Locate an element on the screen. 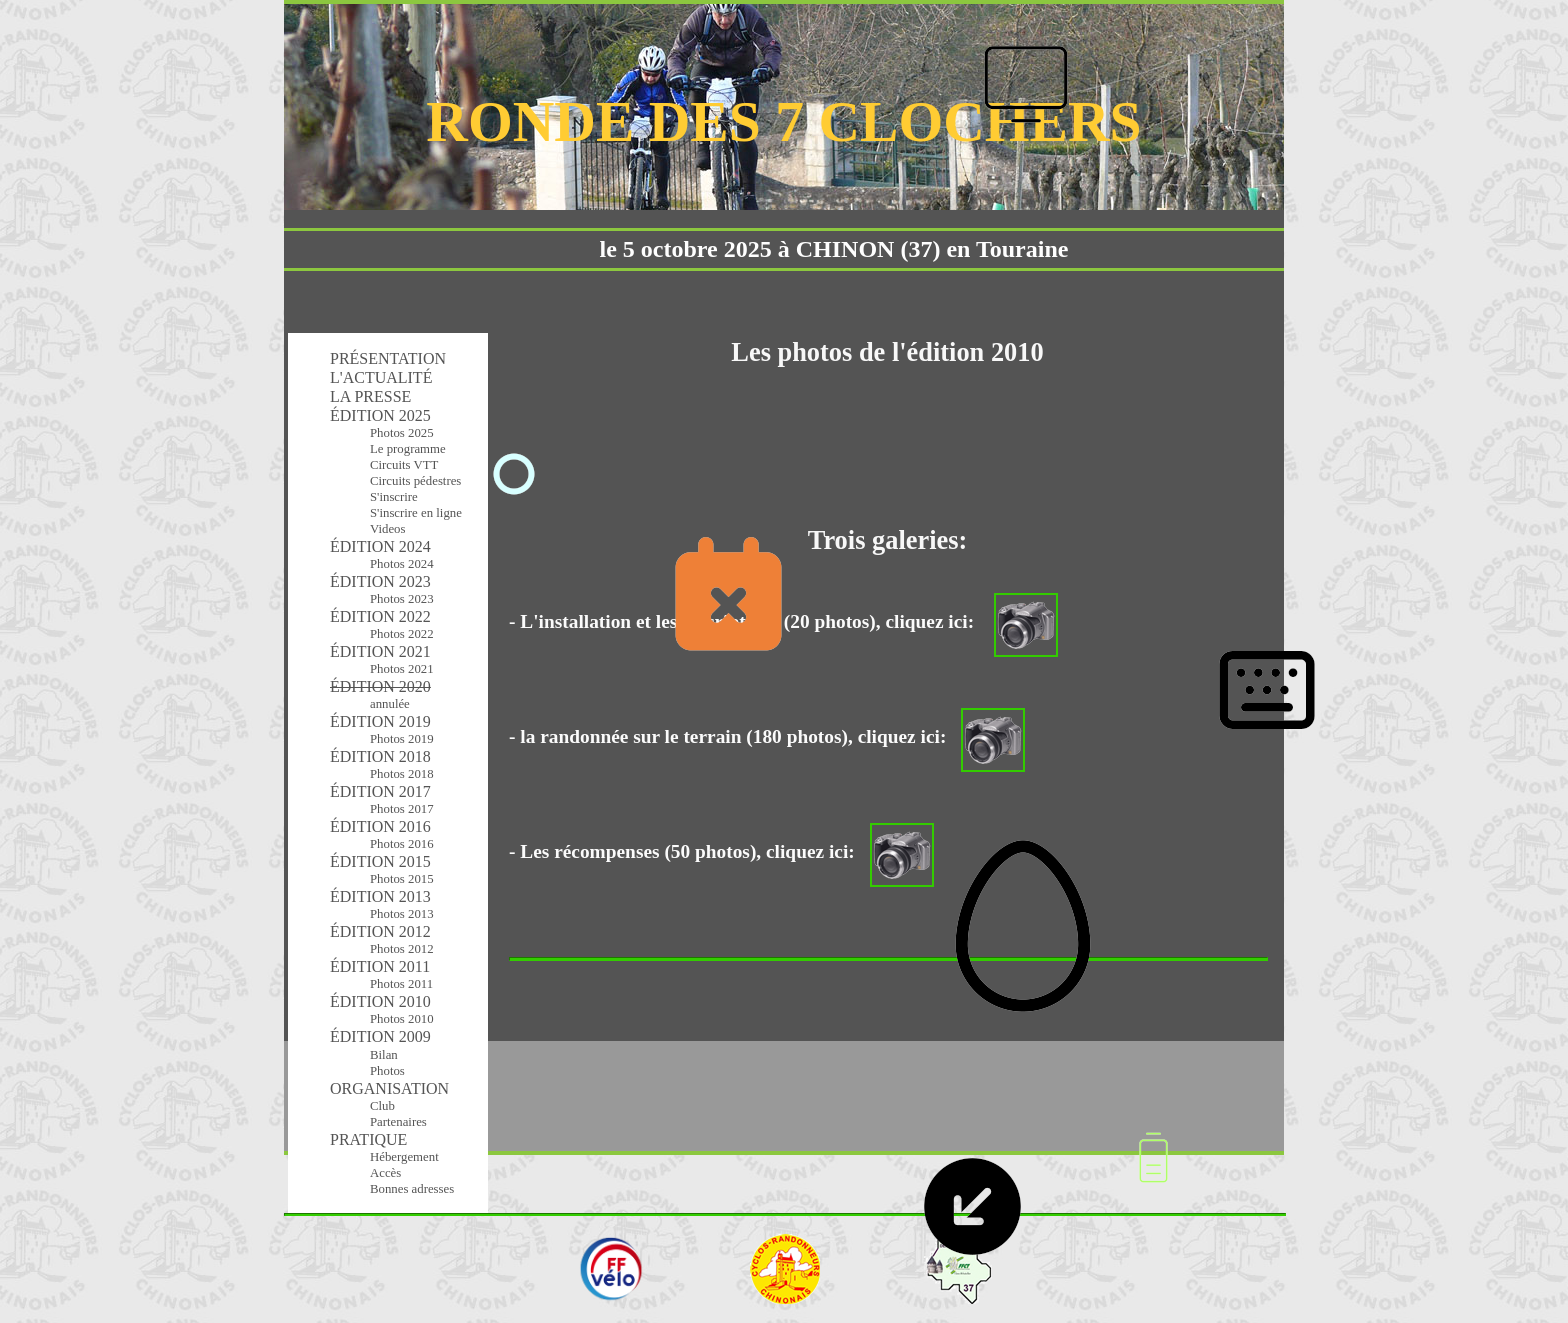  indicates egg or egg-related content is located at coordinates (1023, 926).